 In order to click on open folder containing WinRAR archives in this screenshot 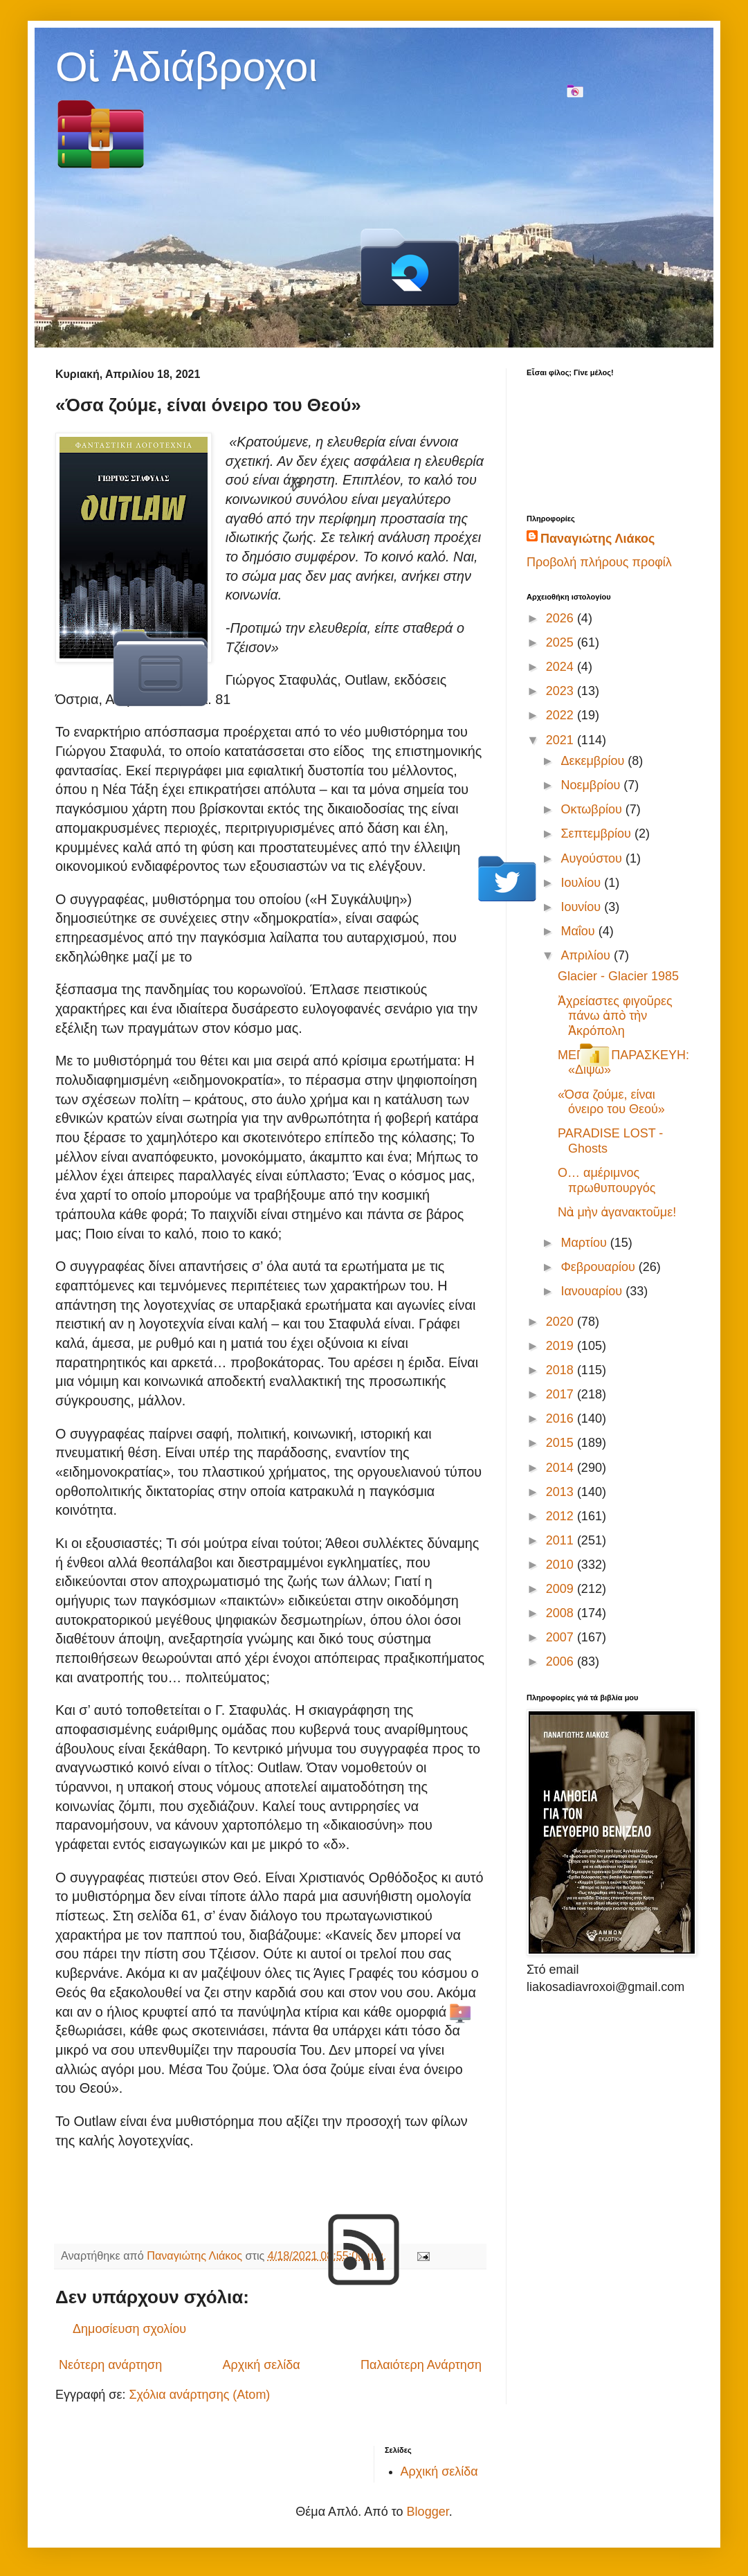, I will do `click(100, 136)`.